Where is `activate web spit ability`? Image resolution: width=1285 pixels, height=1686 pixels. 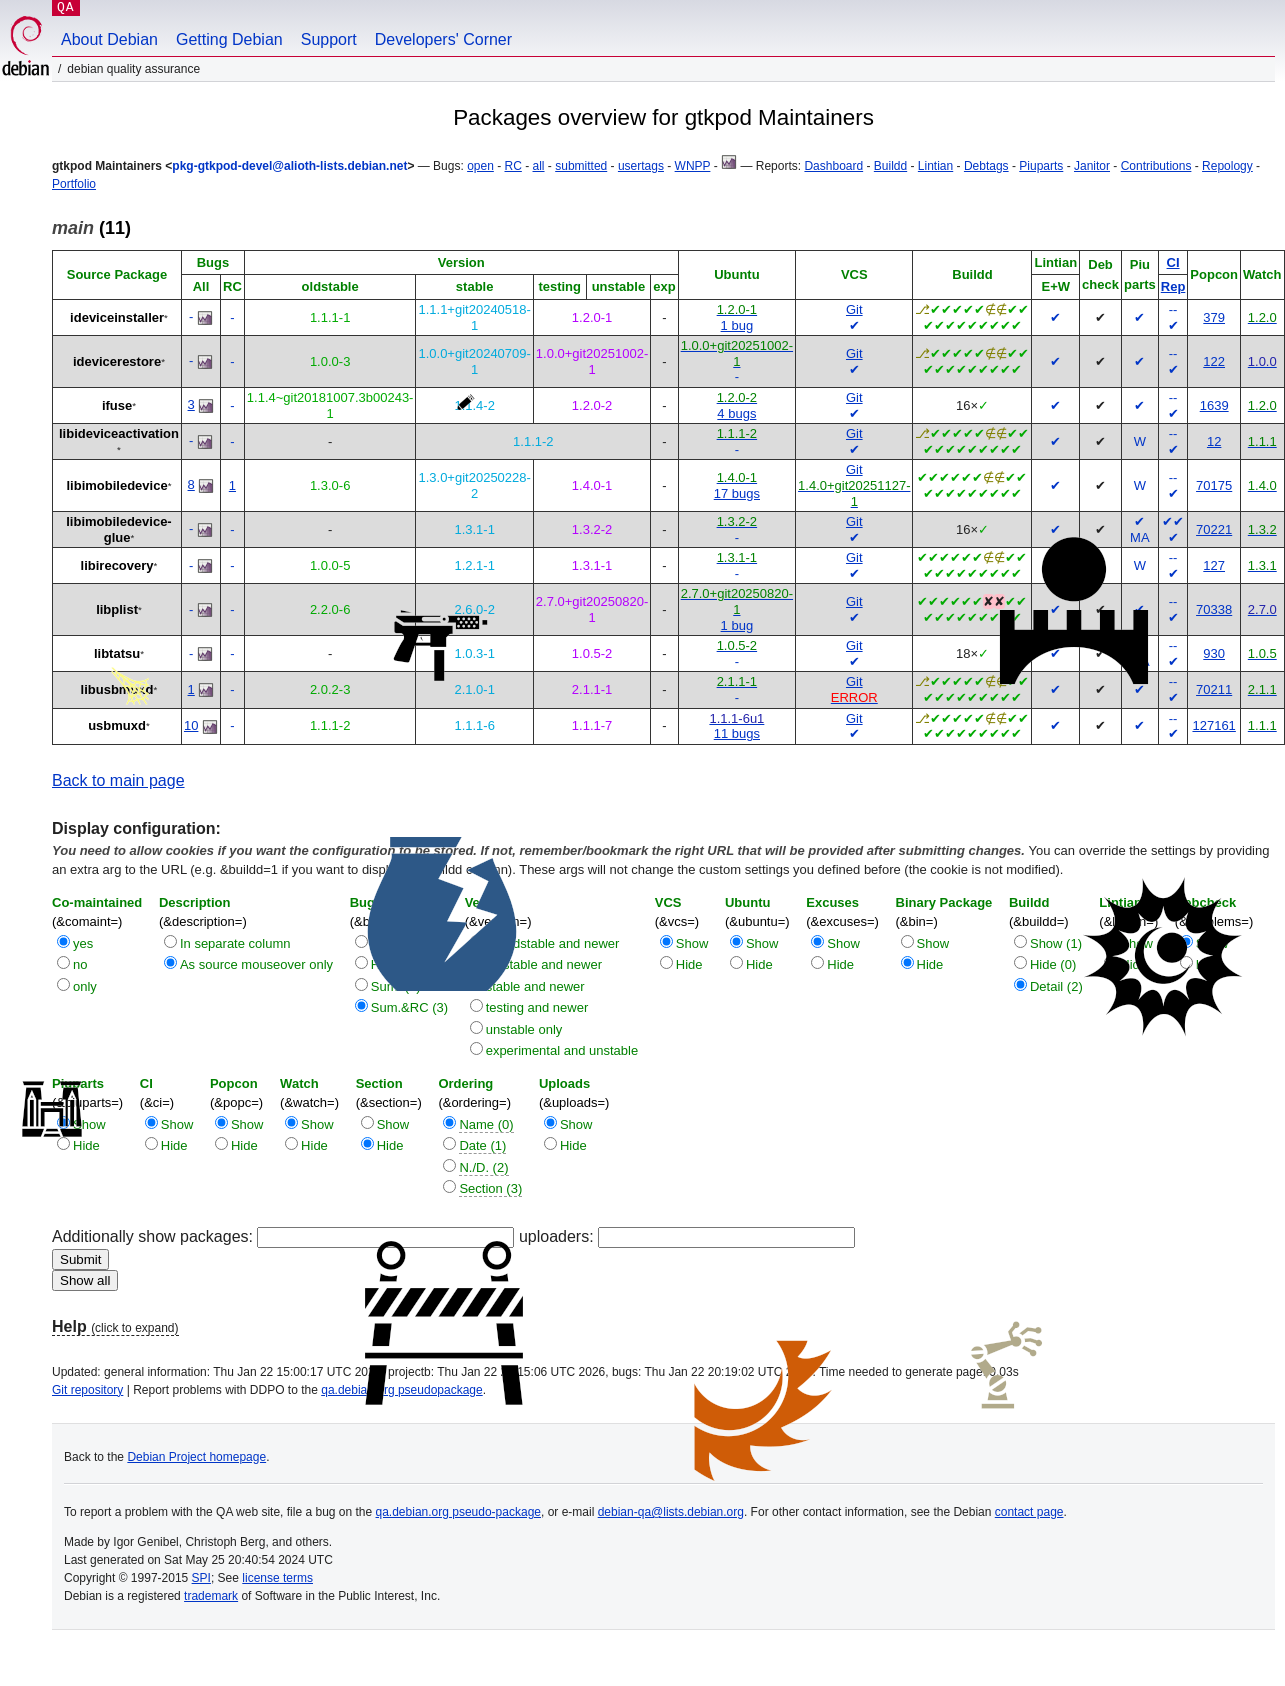
activate web spit ability is located at coordinates (130, 686).